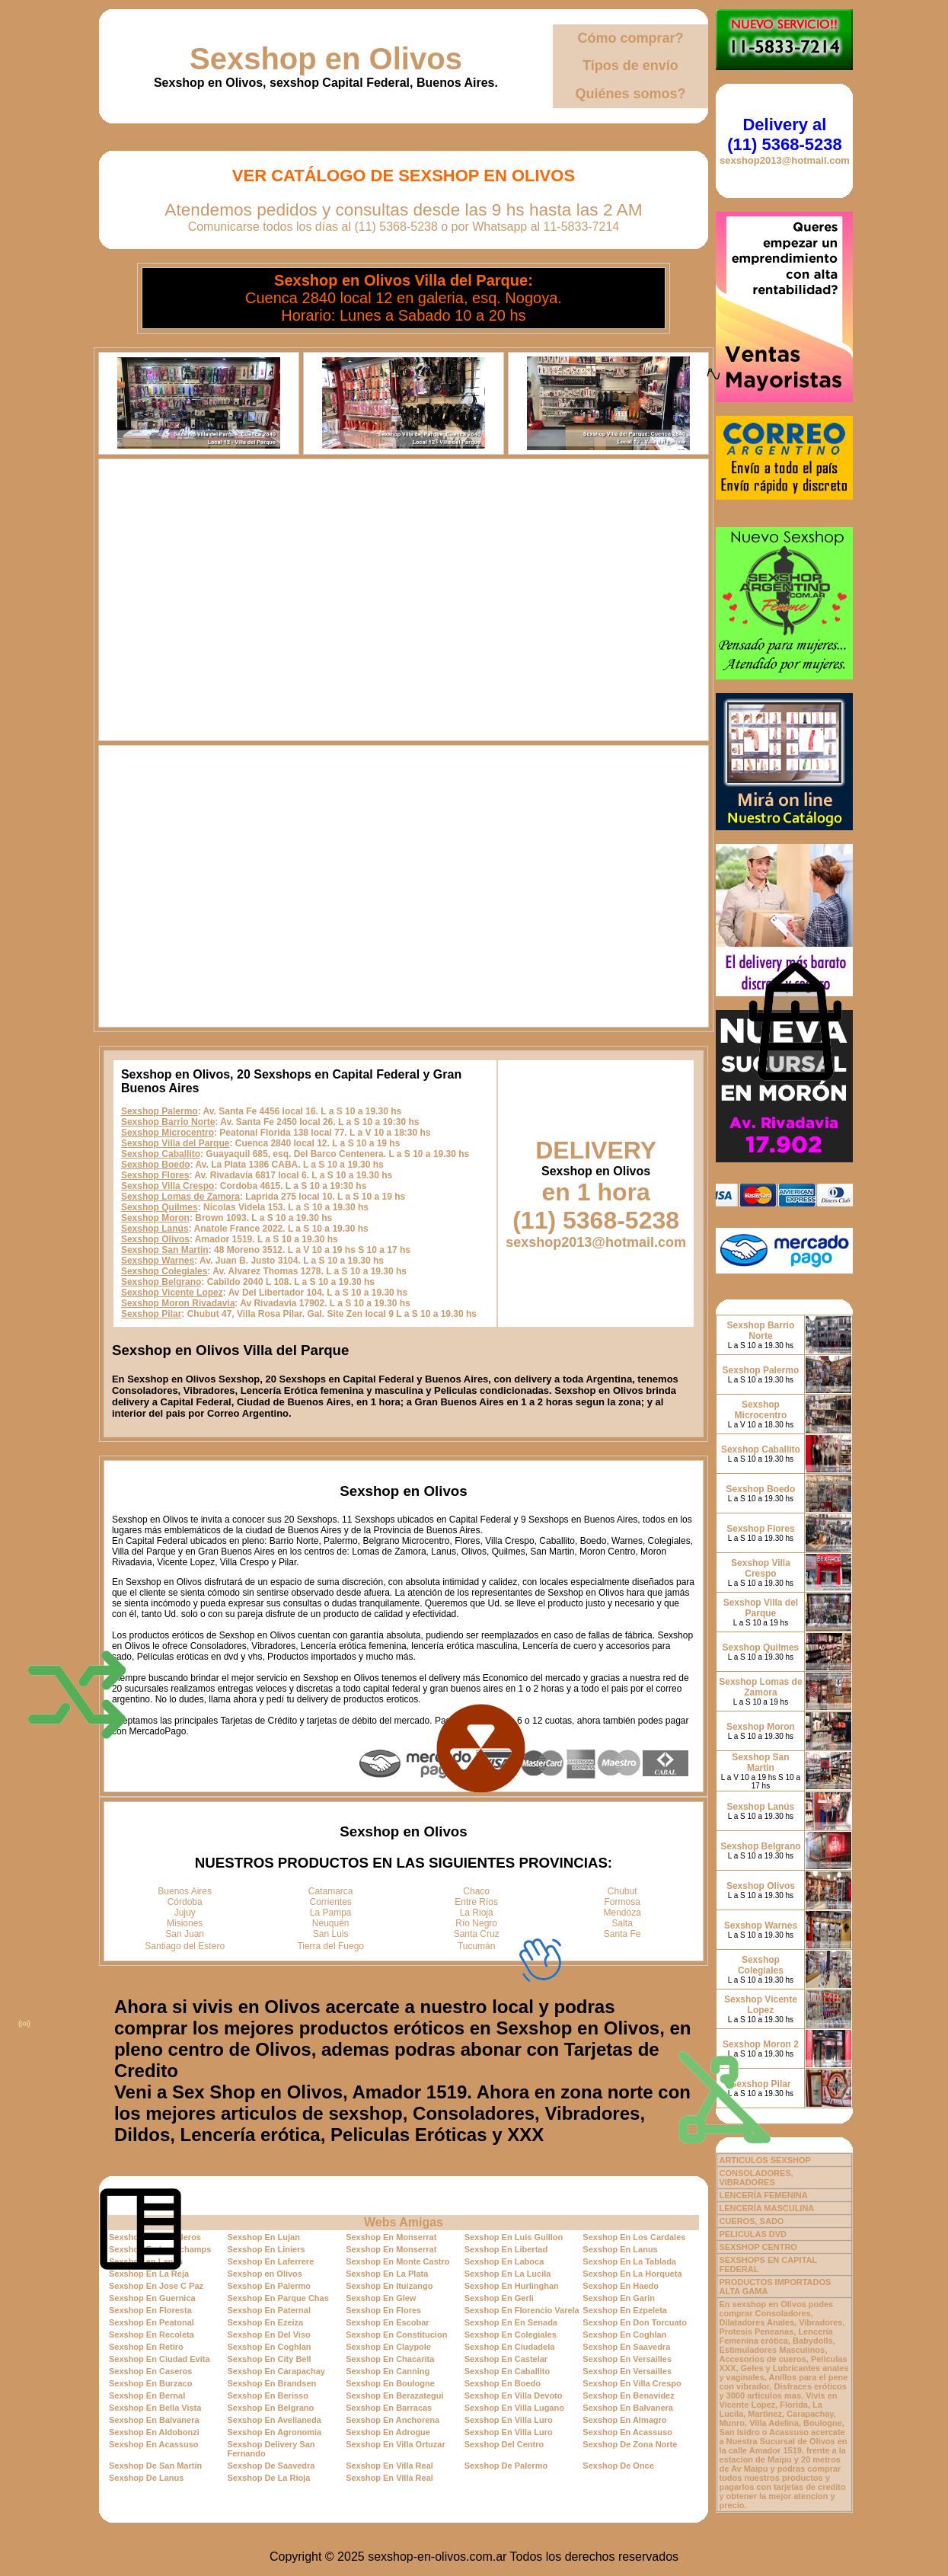  Describe the element at coordinates (833, 870) in the screenshot. I see `redirect or forward content` at that location.